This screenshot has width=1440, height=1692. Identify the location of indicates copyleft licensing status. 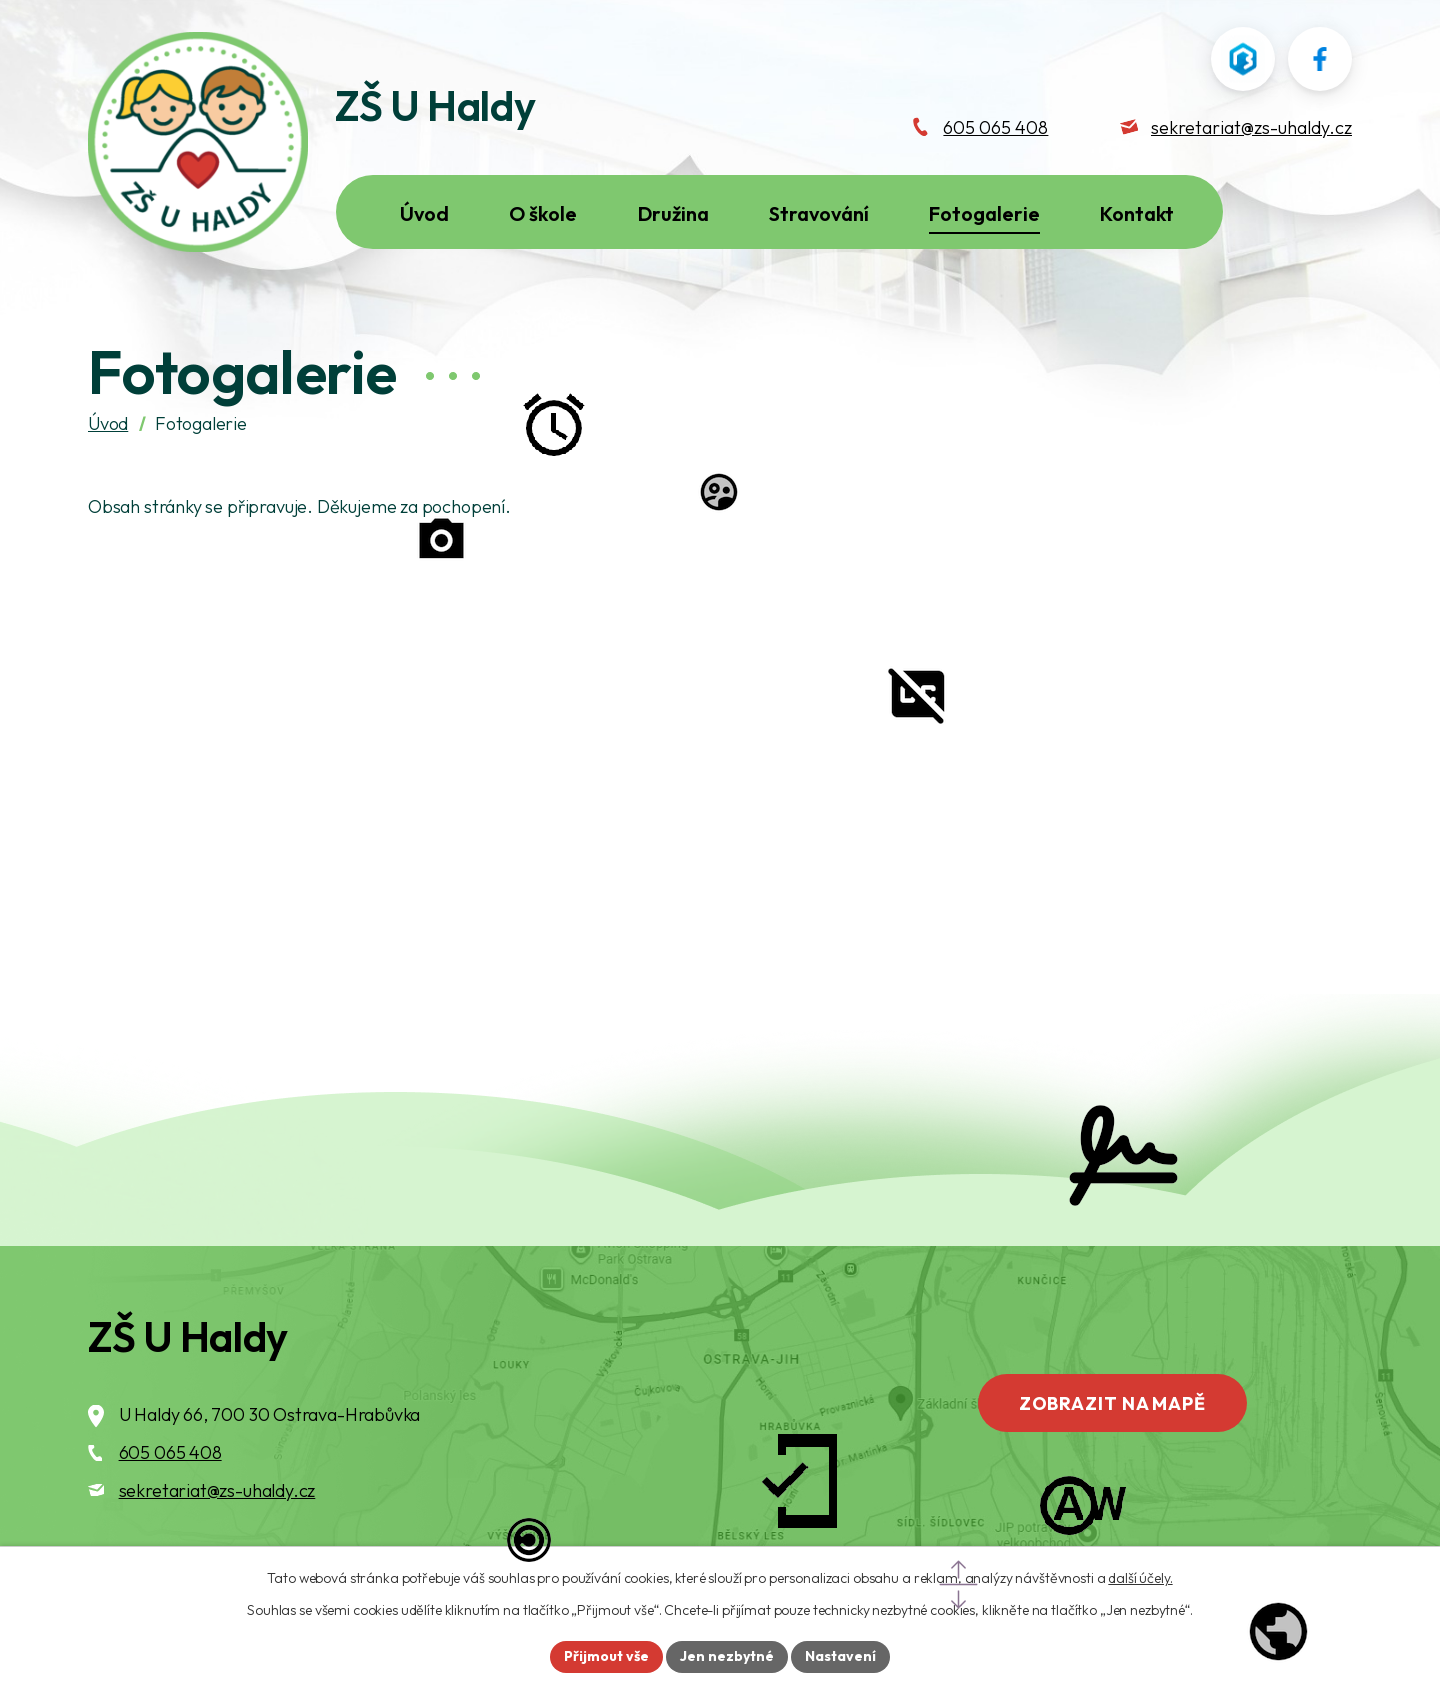
(529, 1540).